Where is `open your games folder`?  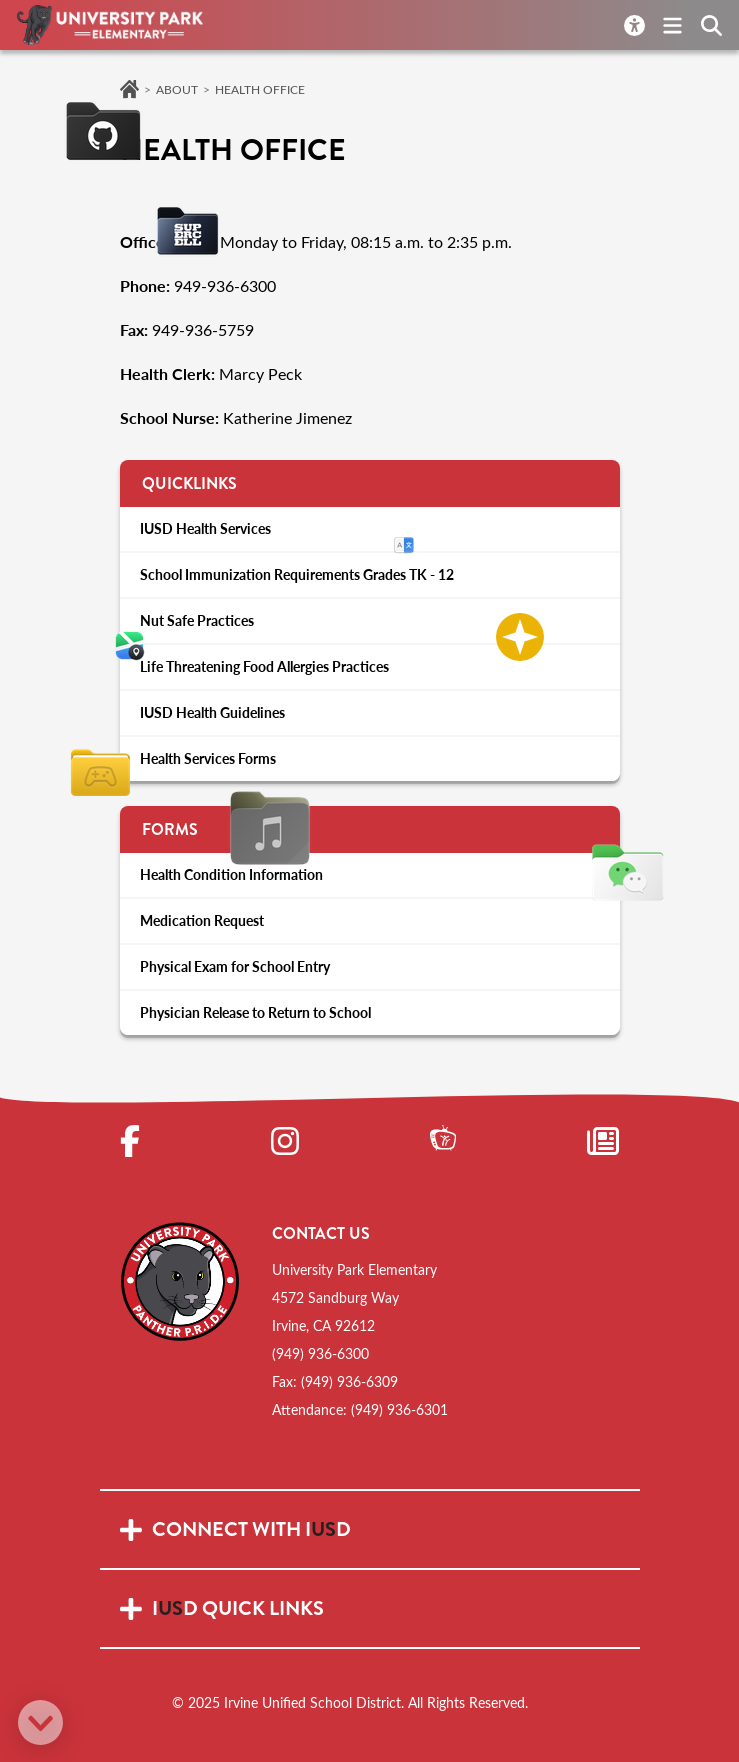
open your games folder is located at coordinates (100, 772).